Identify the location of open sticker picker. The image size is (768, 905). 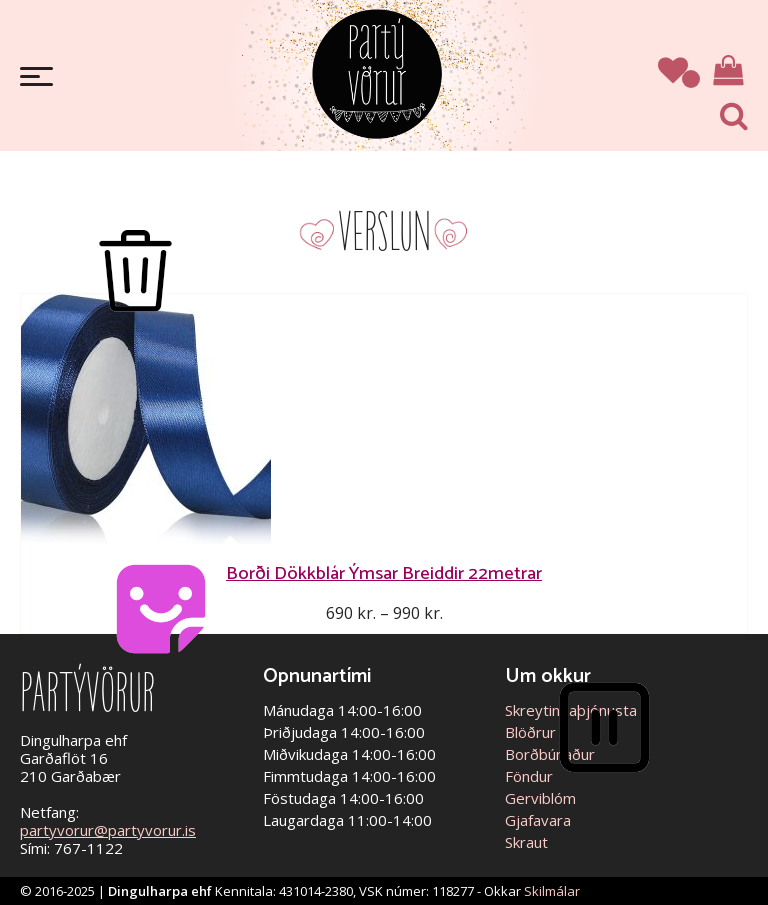
(161, 609).